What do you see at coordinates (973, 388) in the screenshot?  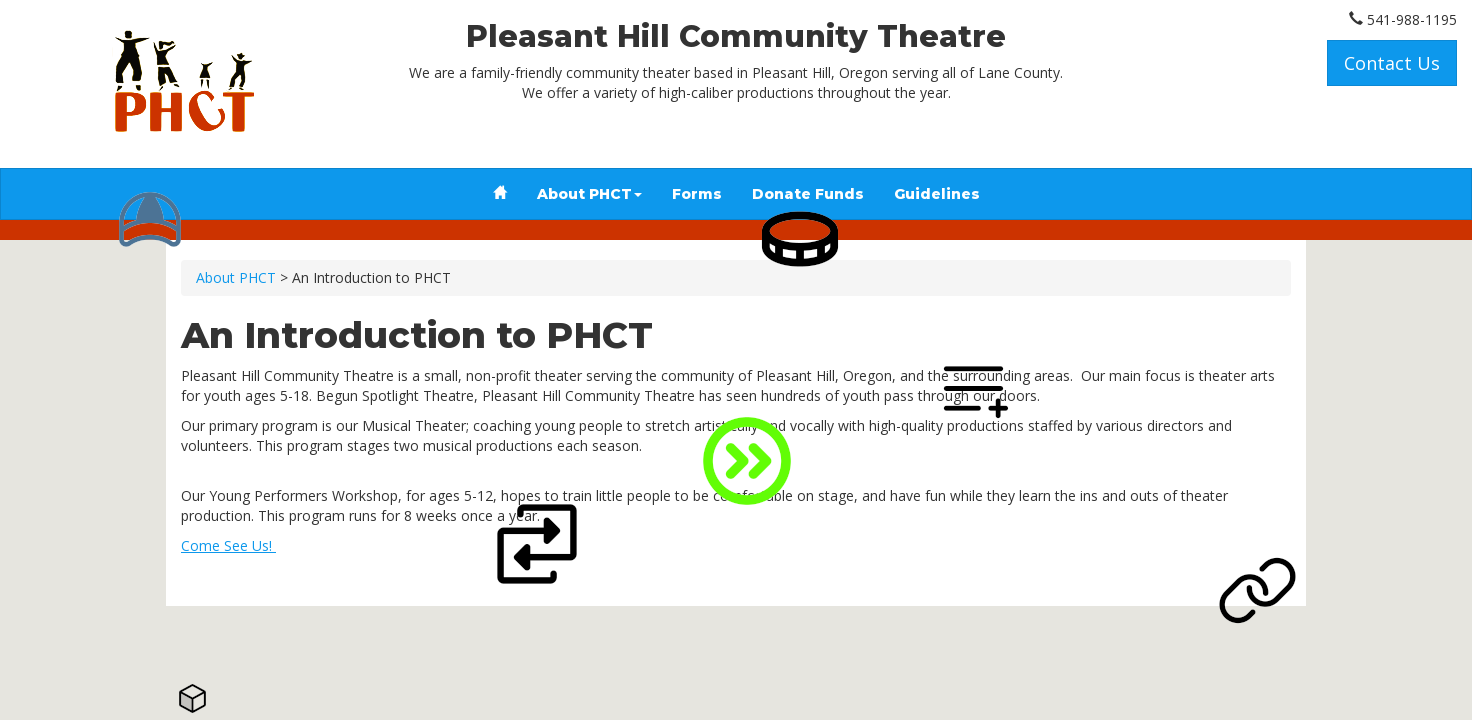 I see `add a new item to the list` at bounding box center [973, 388].